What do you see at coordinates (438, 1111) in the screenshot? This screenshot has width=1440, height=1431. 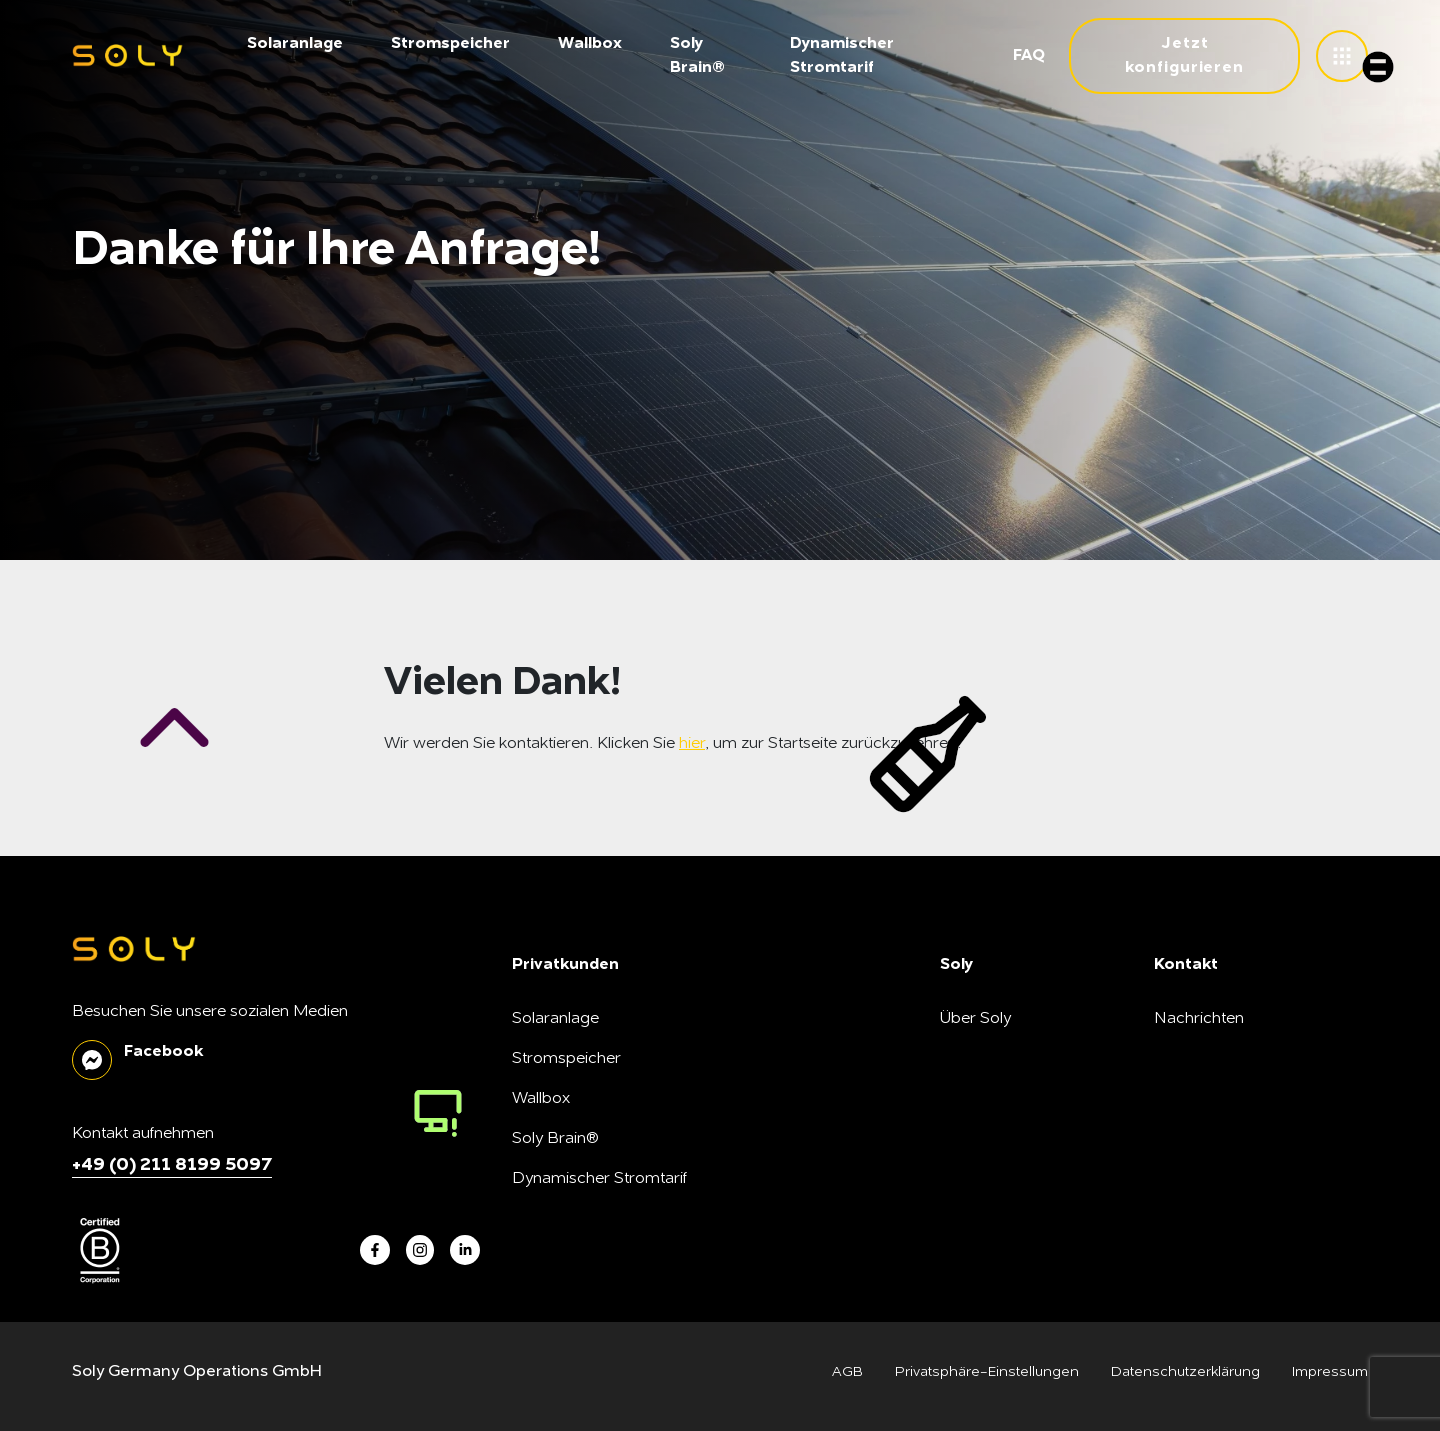 I see `indicates a desktop device error or warning` at bounding box center [438, 1111].